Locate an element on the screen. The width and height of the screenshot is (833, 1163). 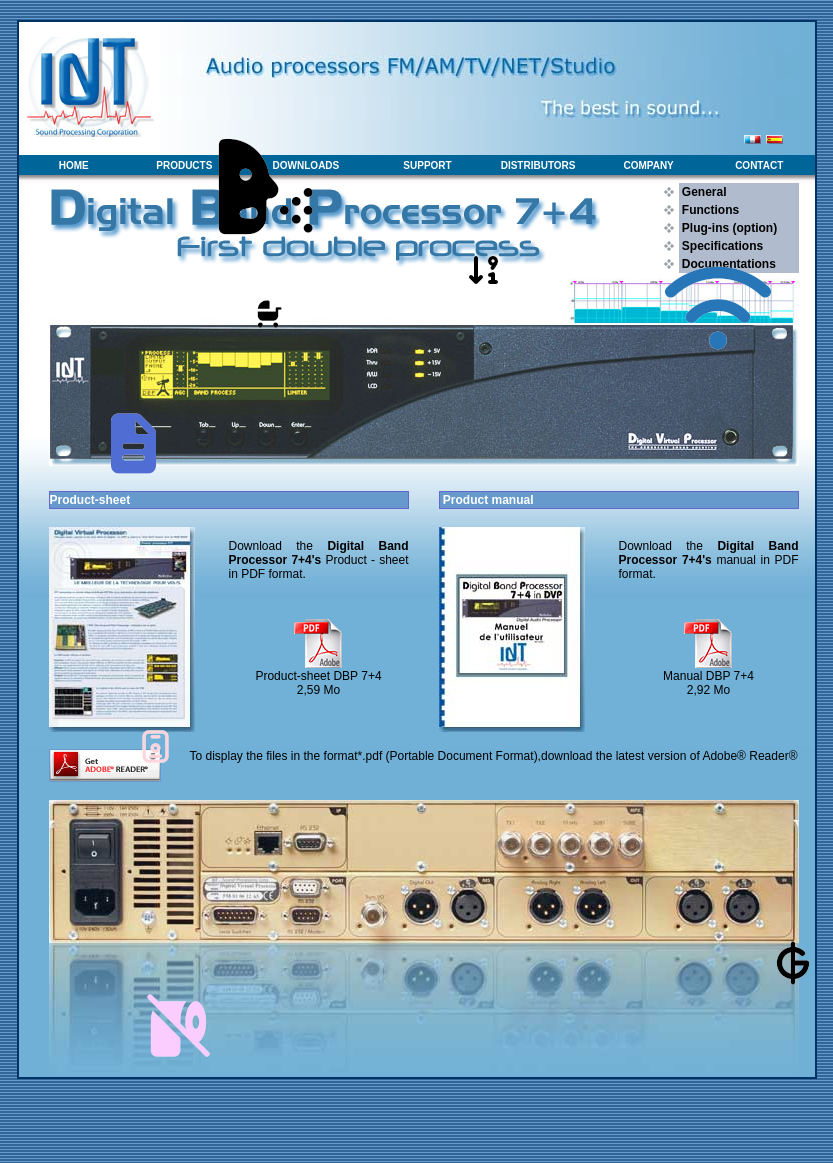
wifi connection status indicator is located at coordinates (718, 308).